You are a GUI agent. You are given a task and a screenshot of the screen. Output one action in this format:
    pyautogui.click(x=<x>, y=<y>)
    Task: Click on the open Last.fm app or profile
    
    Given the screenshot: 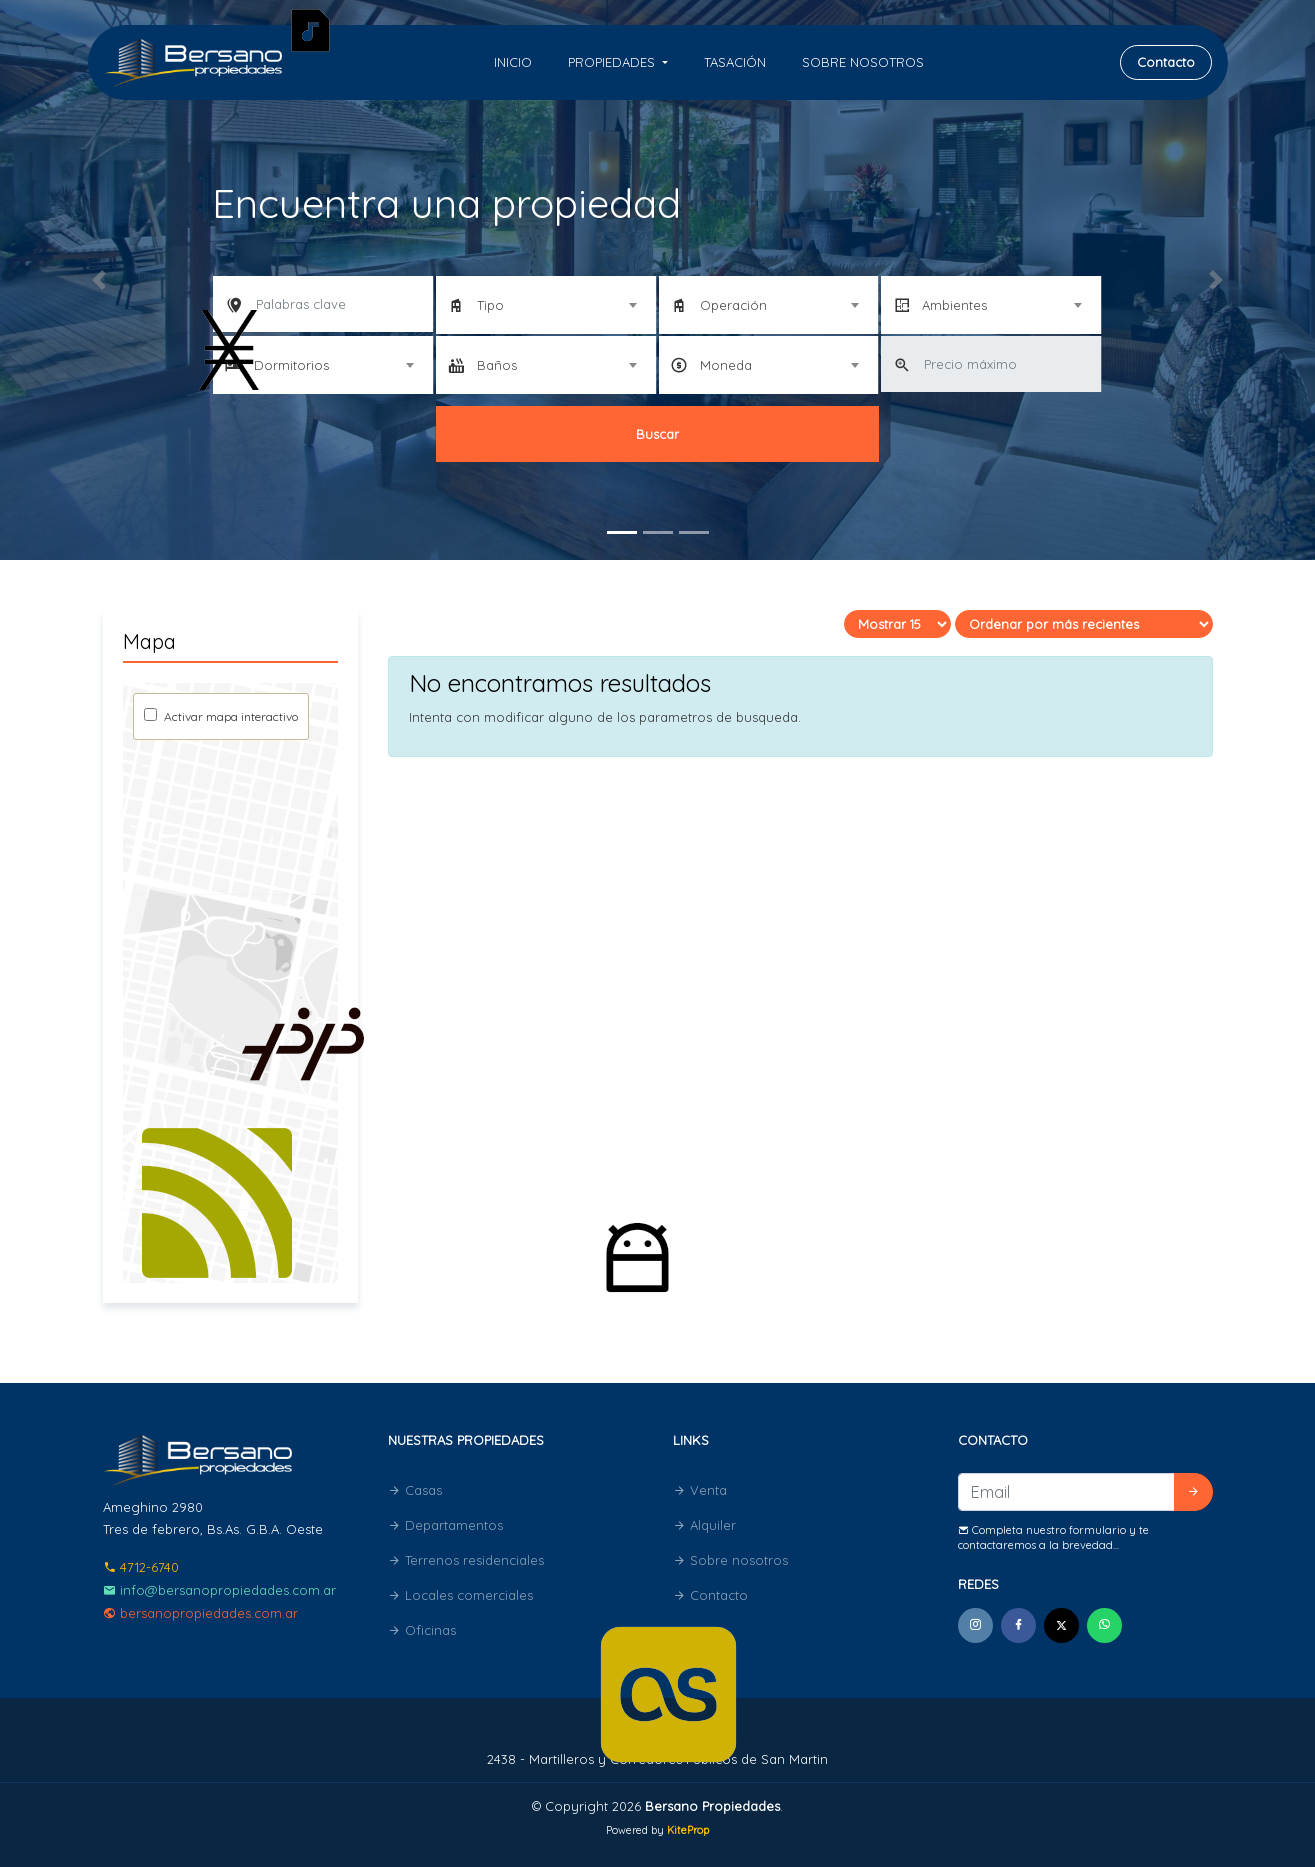 What is the action you would take?
    pyautogui.click(x=668, y=1694)
    